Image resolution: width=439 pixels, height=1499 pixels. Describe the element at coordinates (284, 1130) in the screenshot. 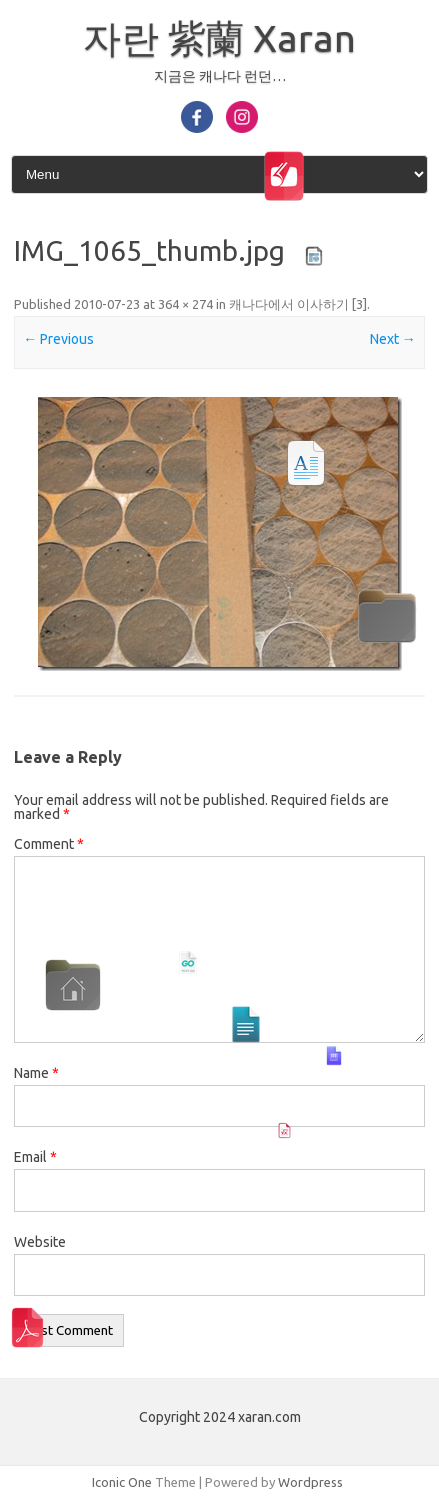

I see `a libreoffice math formula document file` at that location.